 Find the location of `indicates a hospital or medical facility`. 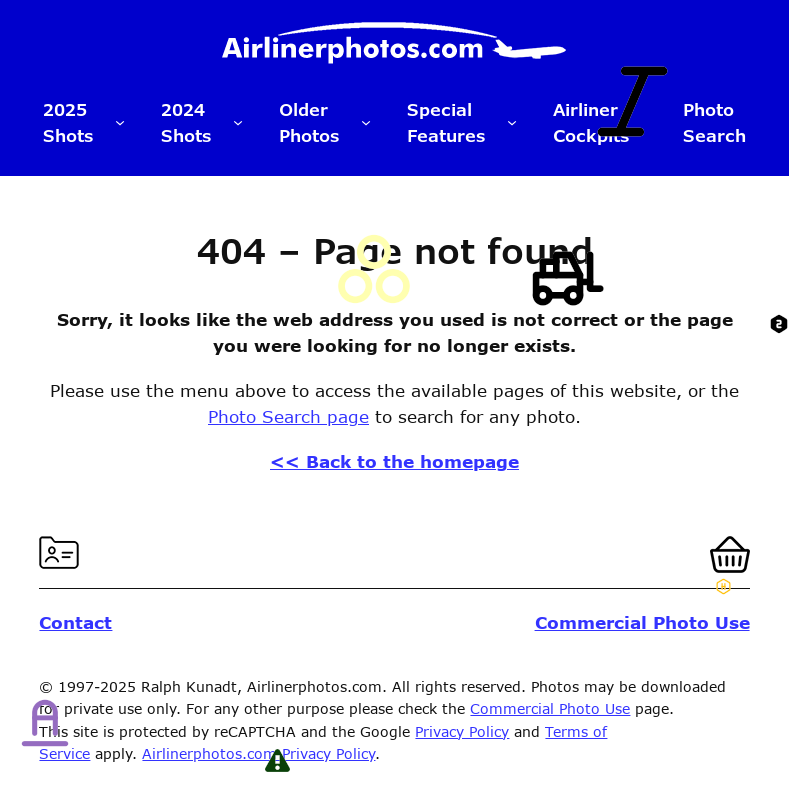

indicates a hospital or medical facility is located at coordinates (723, 586).